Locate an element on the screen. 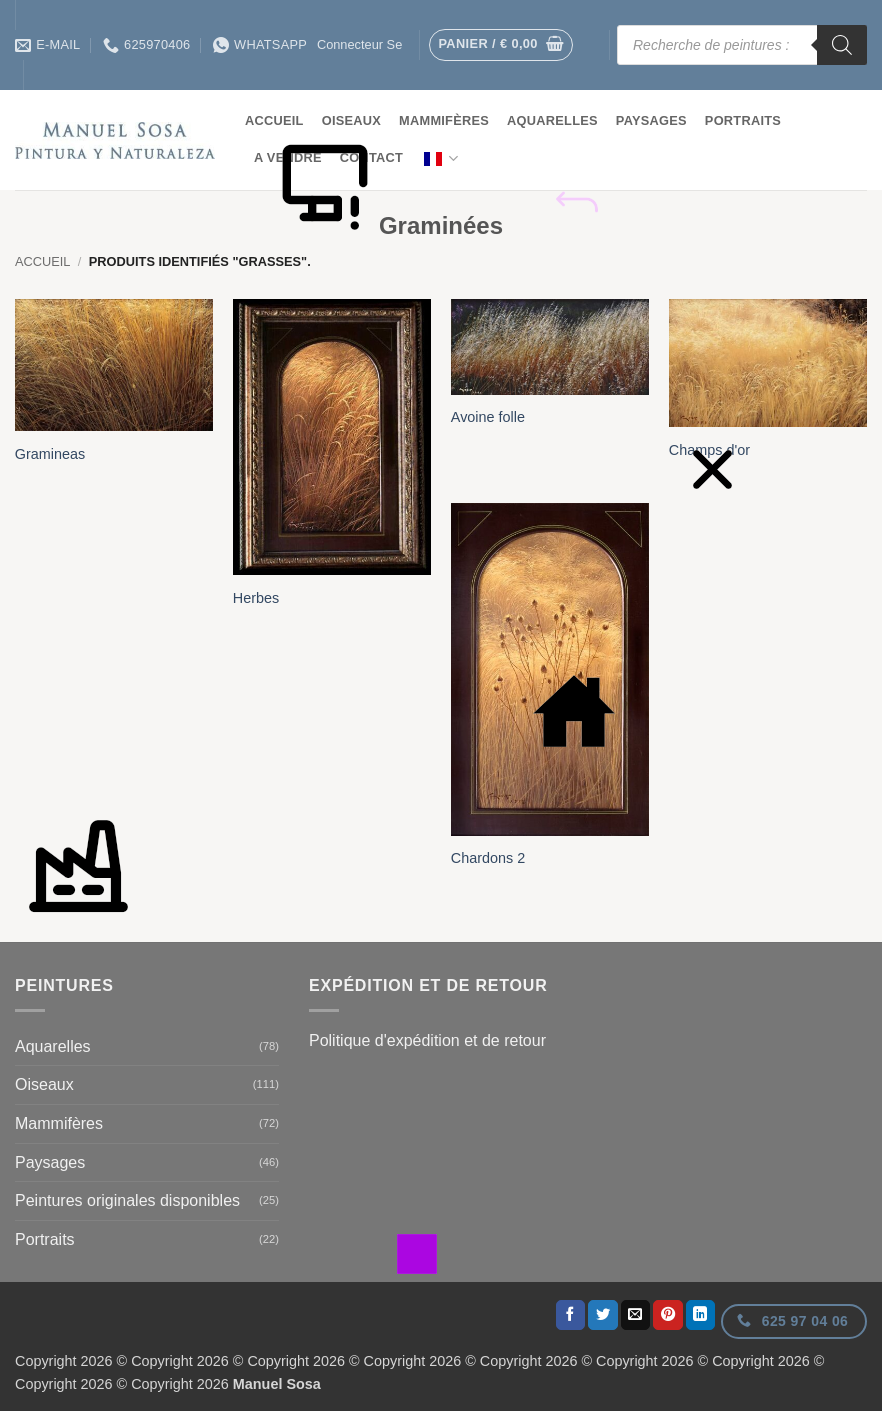 Image resolution: width=882 pixels, height=1411 pixels. go back to previous screen is located at coordinates (577, 202).